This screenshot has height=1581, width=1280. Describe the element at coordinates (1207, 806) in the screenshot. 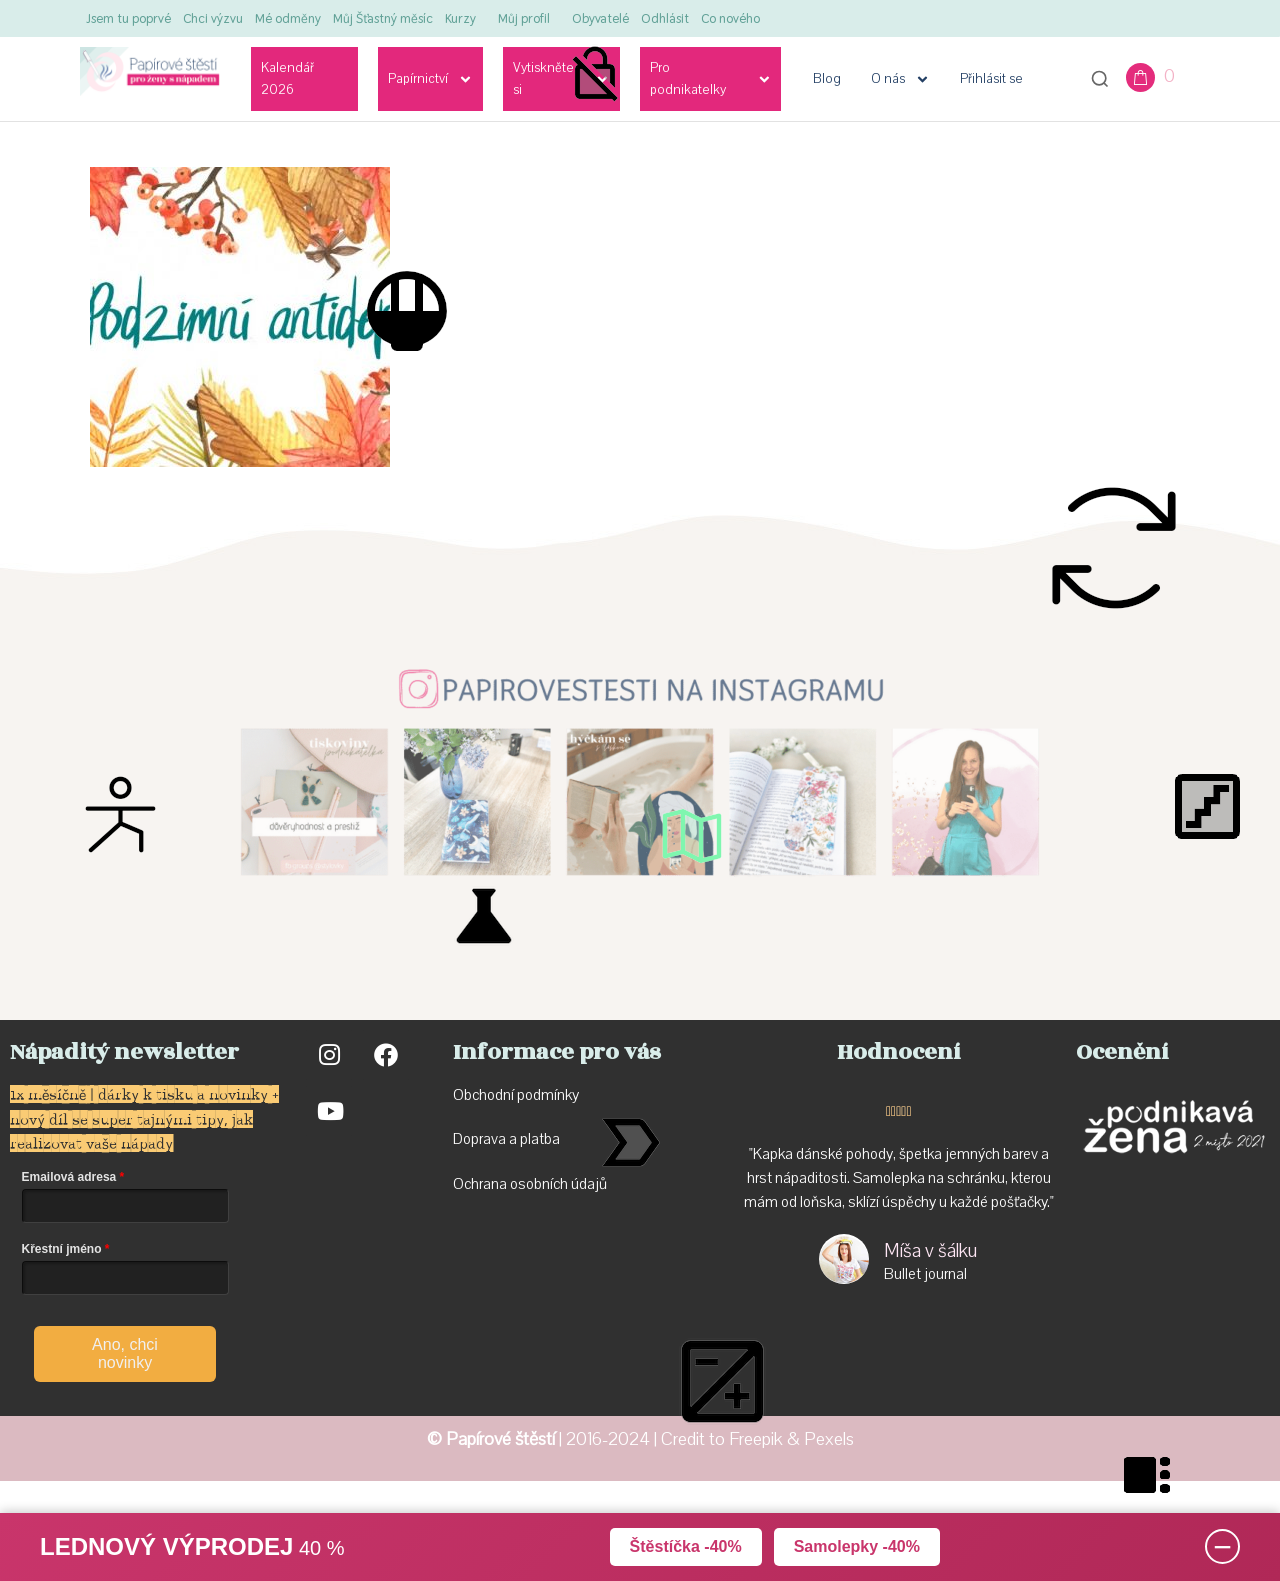

I see `indicates stairs available at this location` at that location.